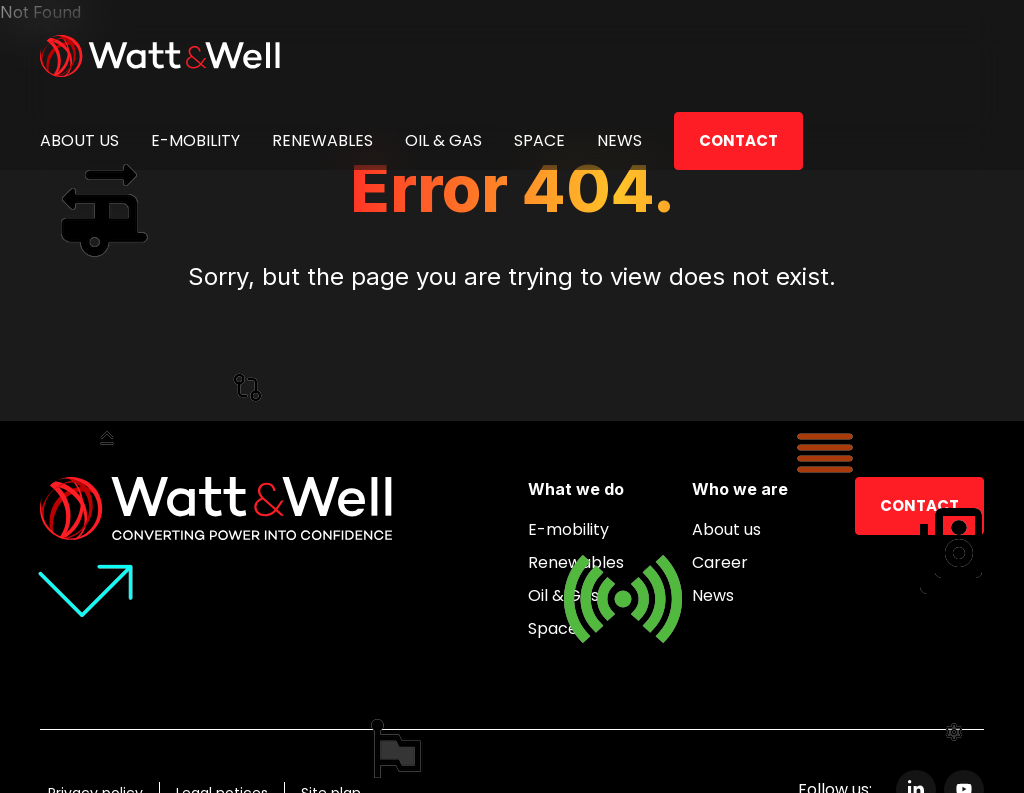  What do you see at coordinates (107, 438) in the screenshot?
I see `toggle caps lock on keyboard` at bounding box center [107, 438].